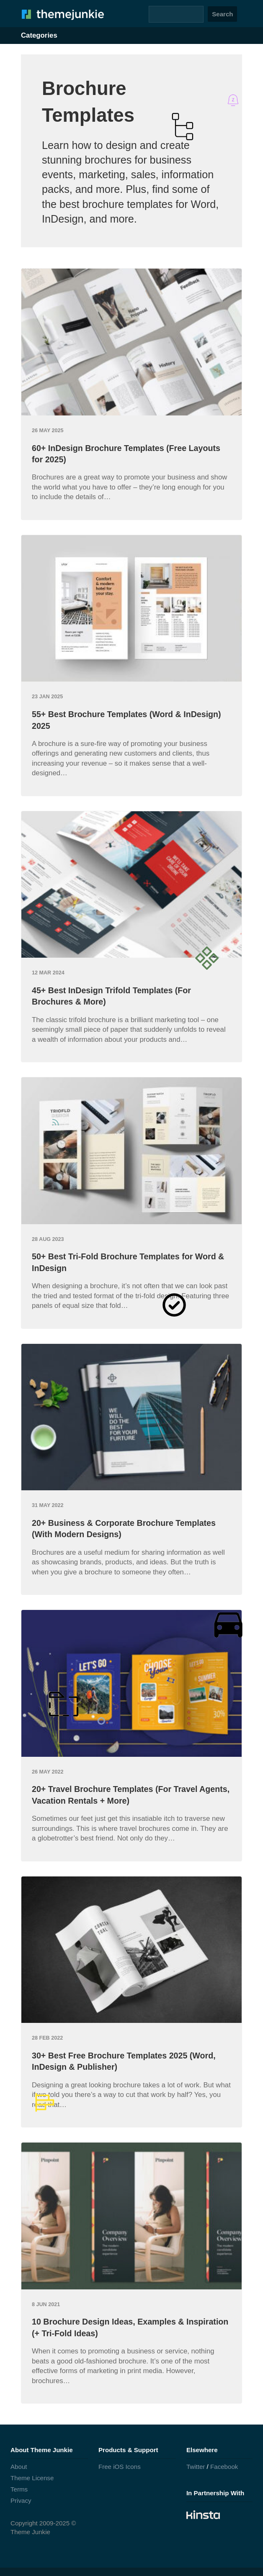 This screenshot has height=2576, width=263. Describe the element at coordinates (55, 1123) in the screenshot. I see `subscribe to RSS feed` at that location.